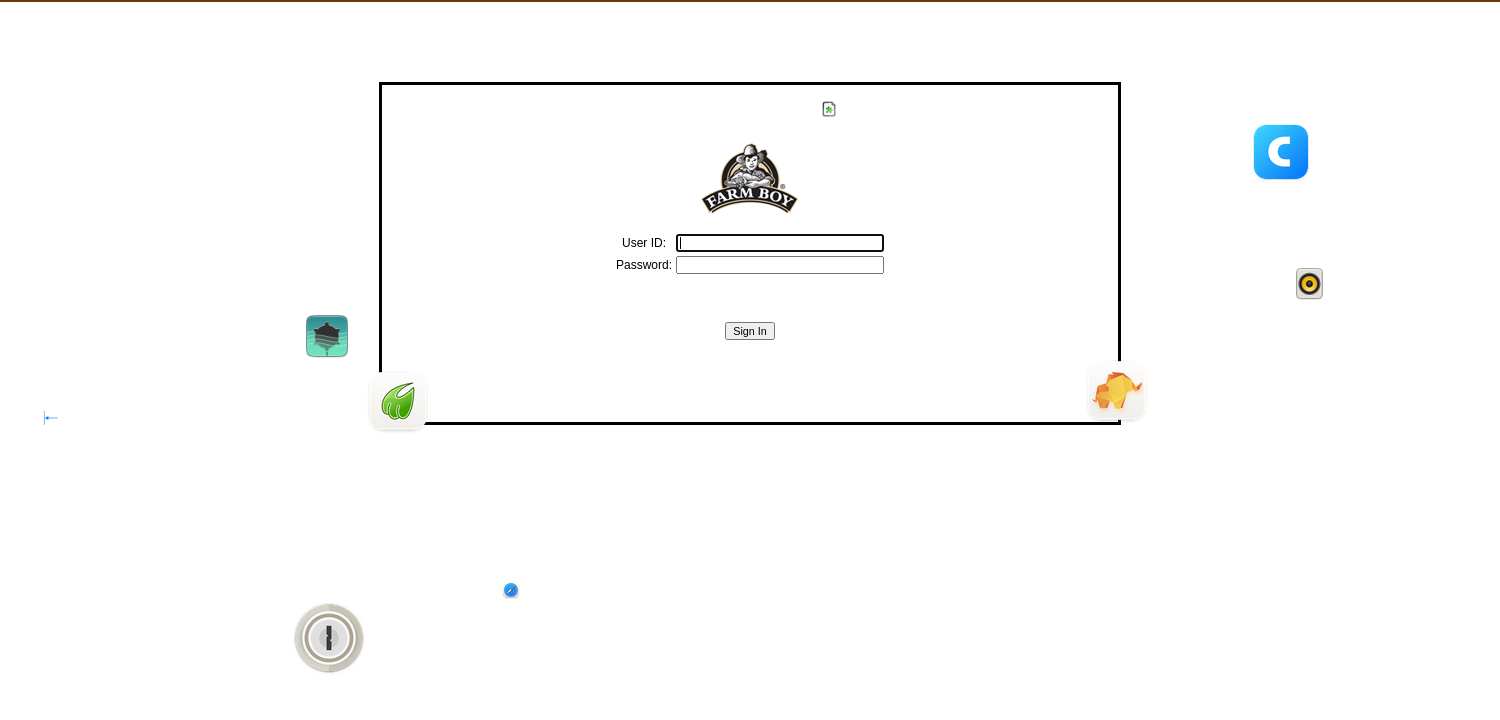 This screenshot has width=1500, height=720. I want to click on launch the GNOME Mines game, so click(327, 336).